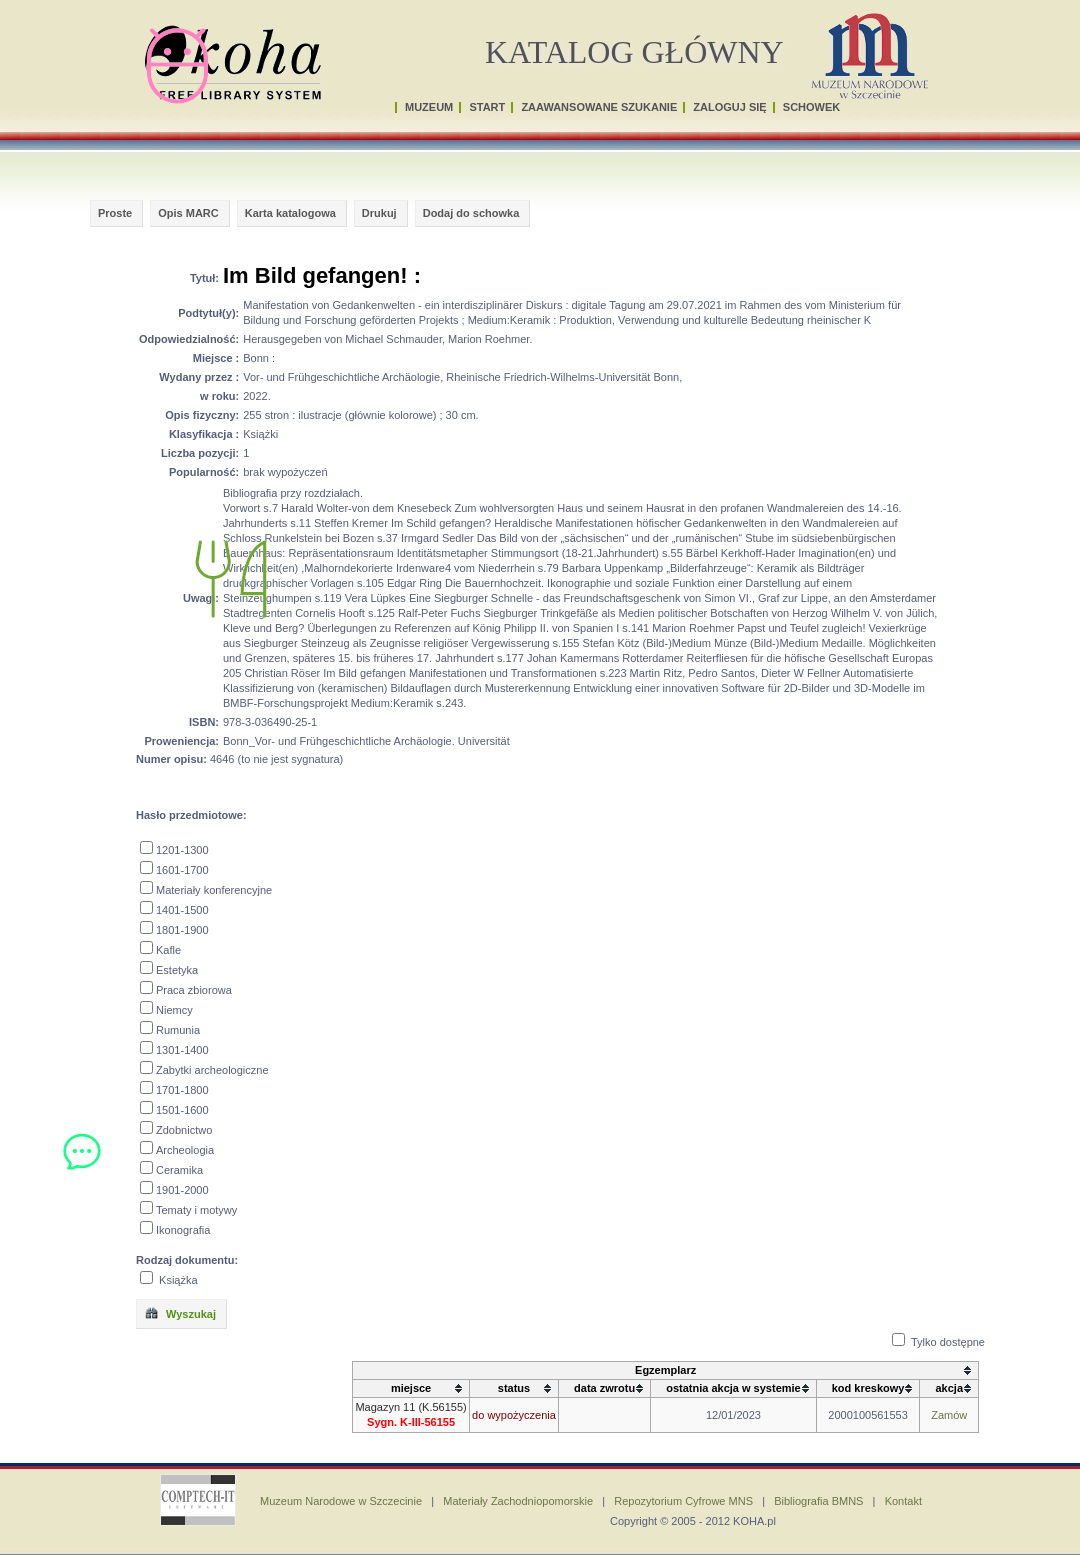 The height and width of the screenshot is (1555, 1080). I want to click on open chat or messaging, so click(82, 1151).